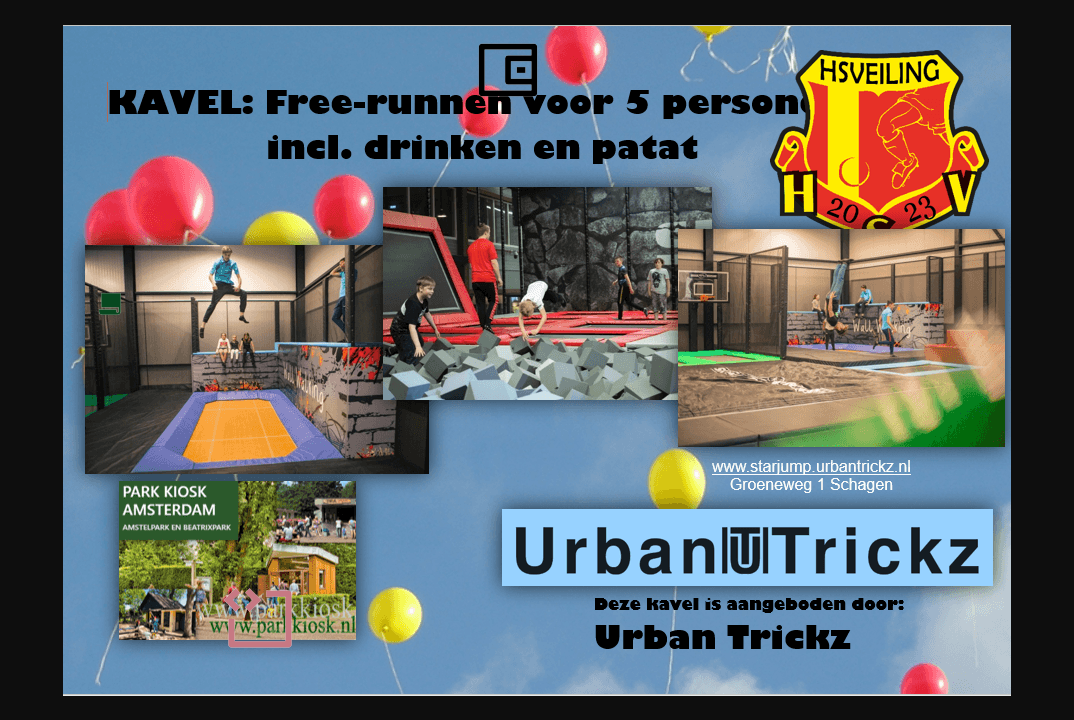 The height and width of the screenshot is (720, 1074). Describe the element at coordinates (508, 70) in the screenshot. I see `access your wallet or payment methods` at that location.